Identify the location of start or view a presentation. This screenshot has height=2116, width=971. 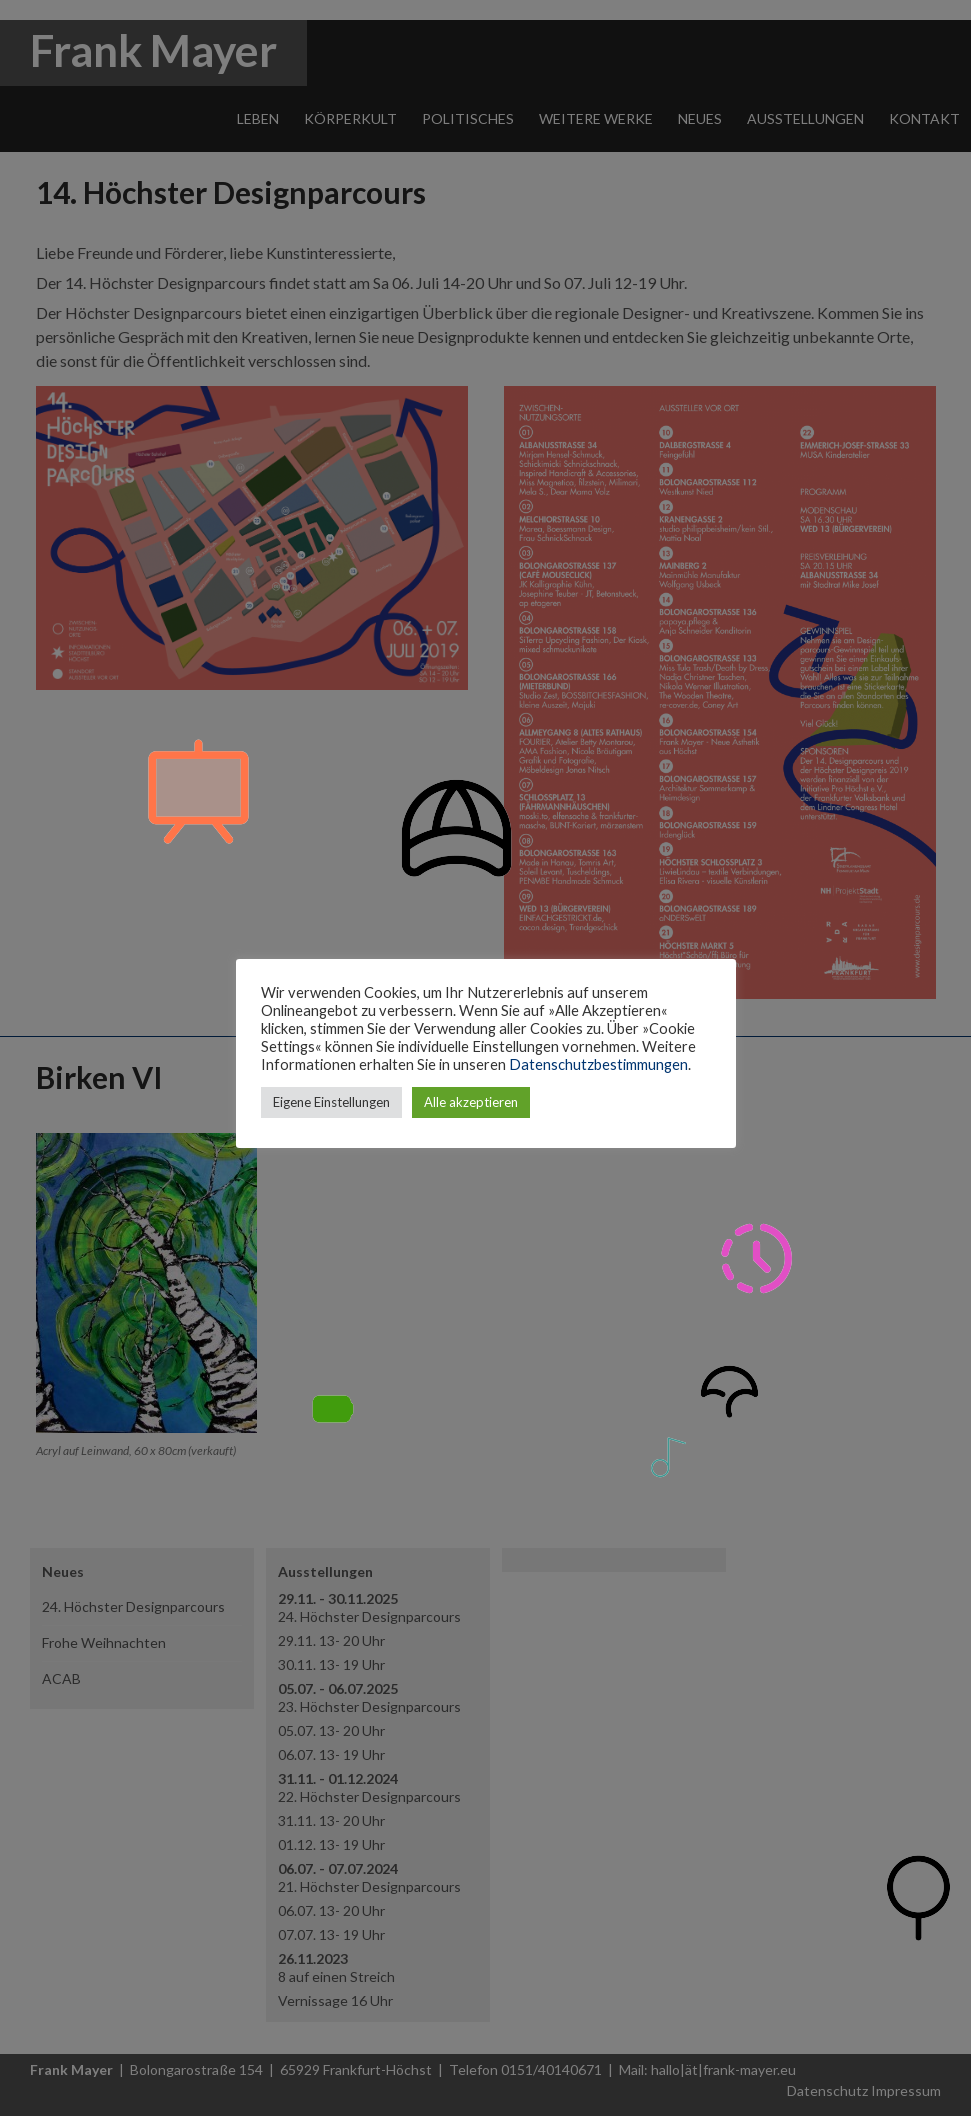
(198, 793).